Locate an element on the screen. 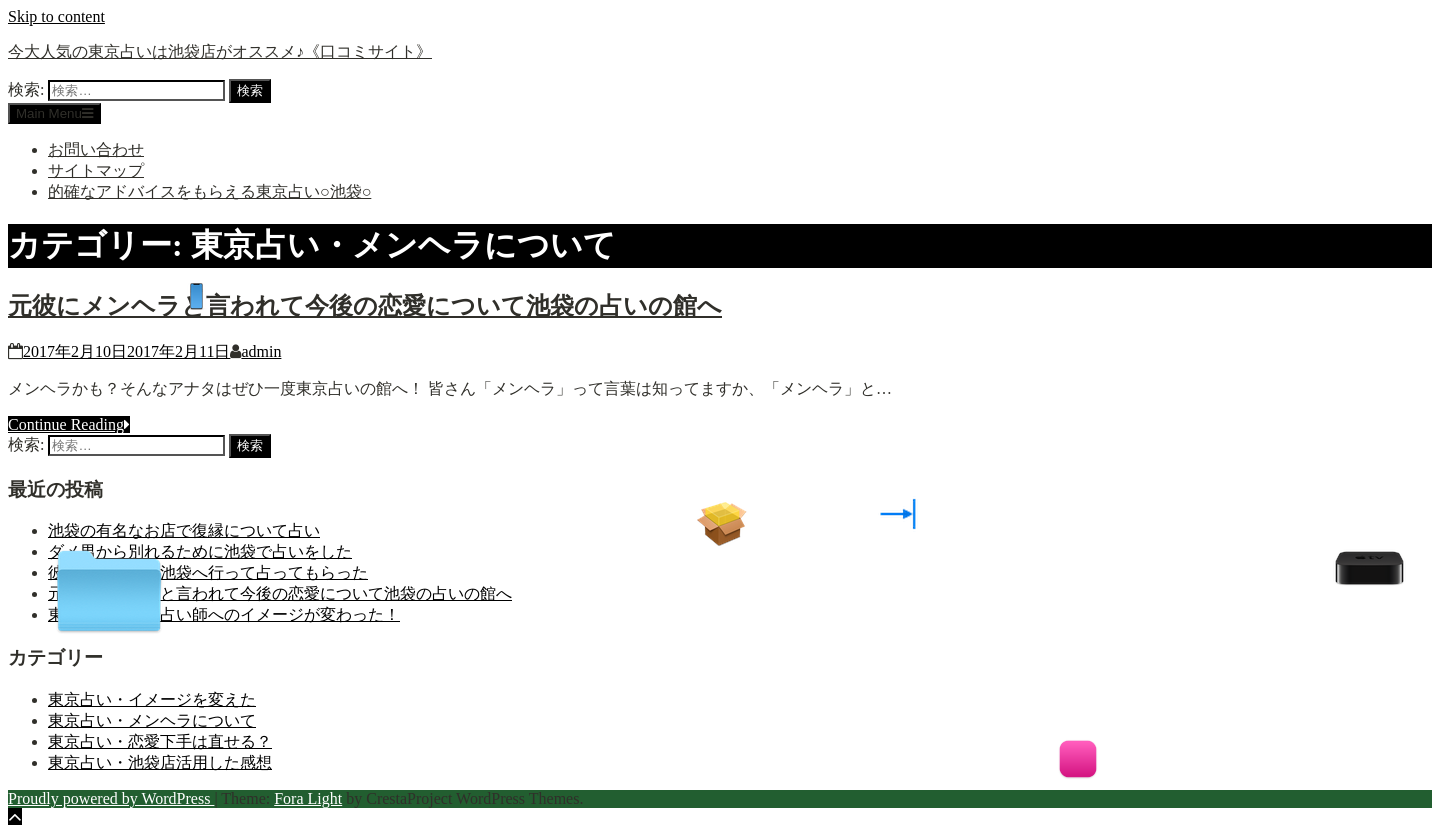 This screenshot has width=1440, height=834. apple tv device icon is located at coordinates (1369, 557).